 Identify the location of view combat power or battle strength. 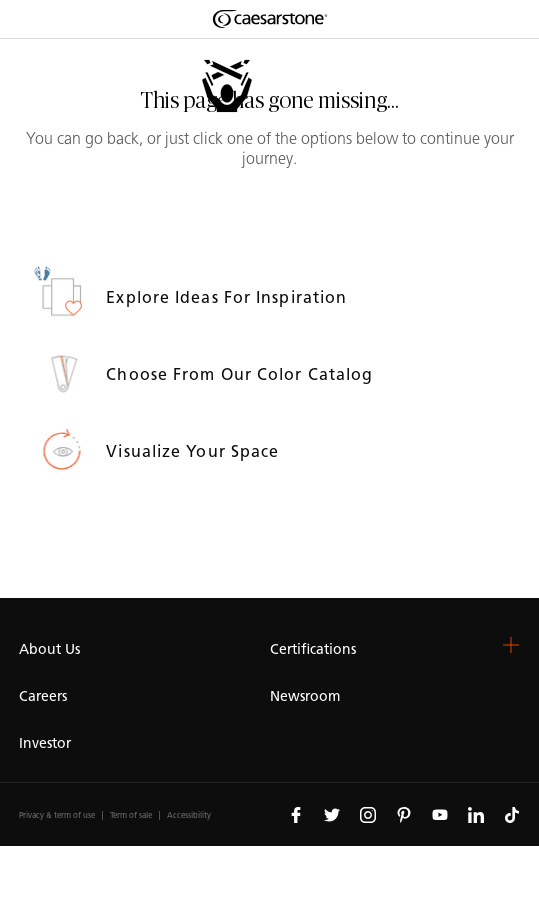
(227, 85).